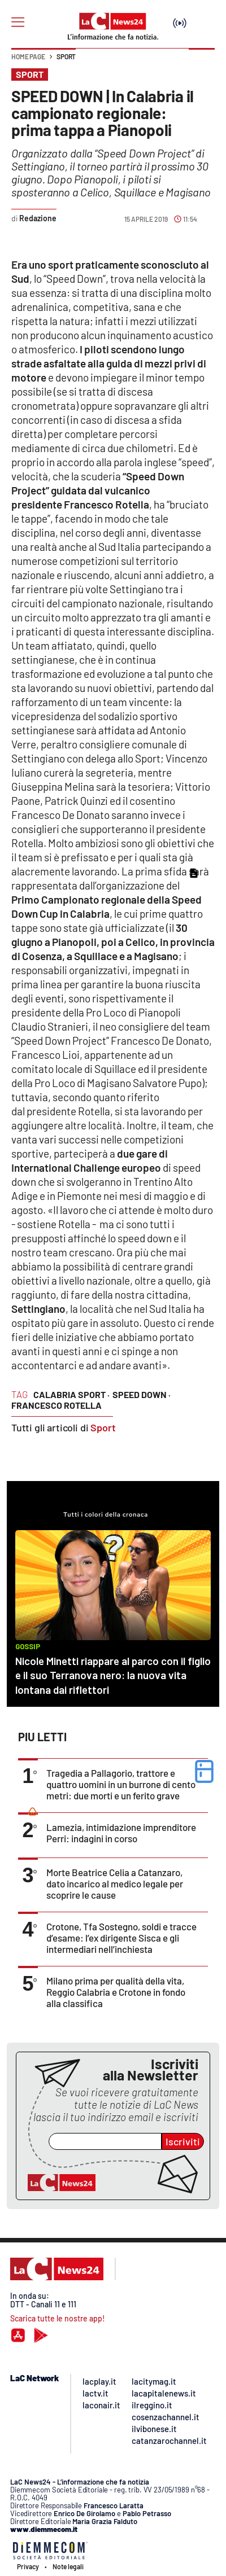  I want to click on access kitchen appliance controls, so click(204, 1771).